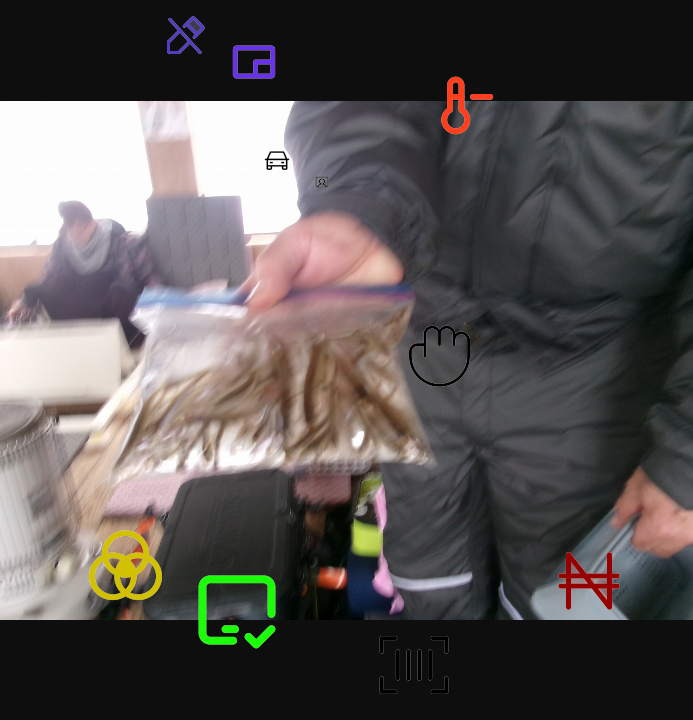 Image resolution: width=693 pixels, height=720 pixels. Describe the element at coordinates (254, 62) in the screenshot. I see `enable picture-in-picture mode` at that location.